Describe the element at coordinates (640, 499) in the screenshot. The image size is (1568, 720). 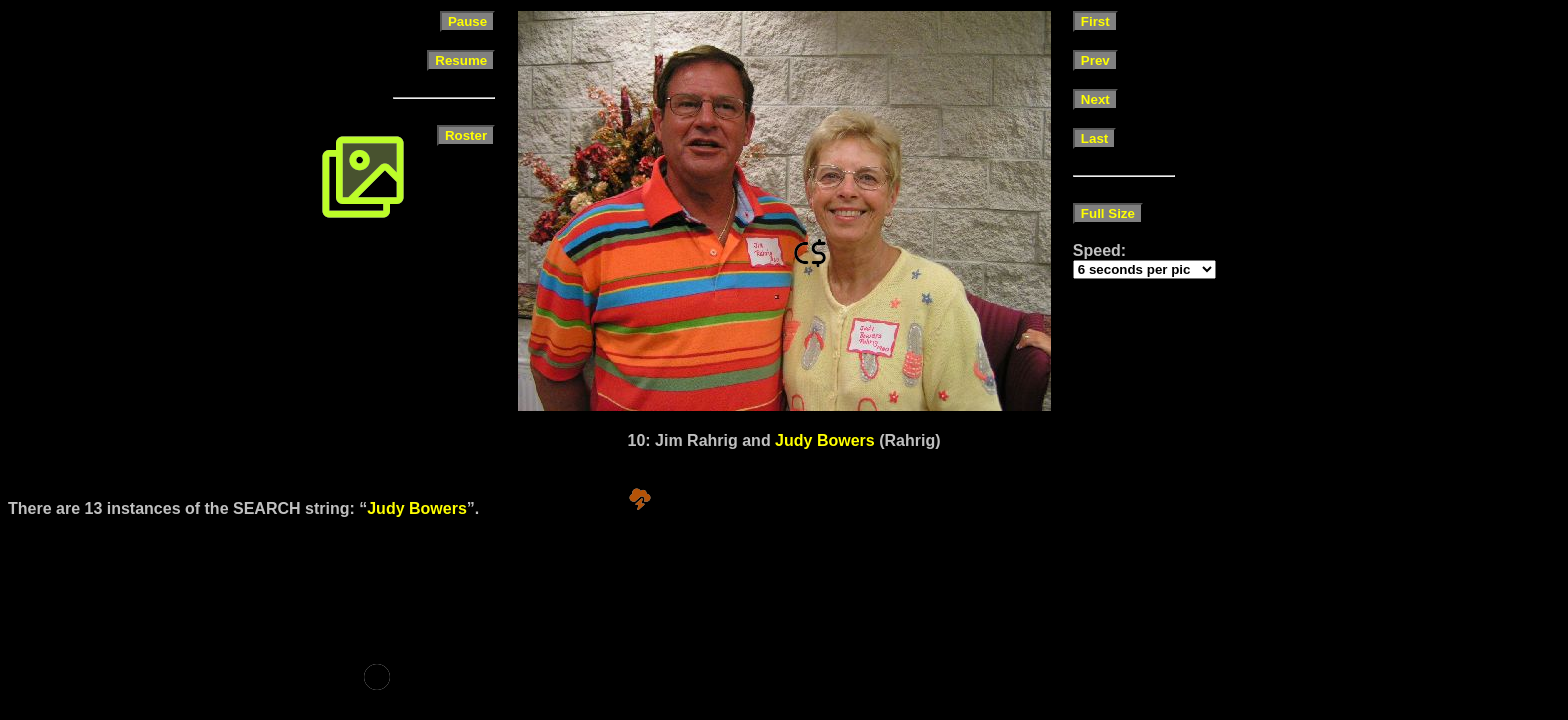
I see `indicates thunderstorm or severe weather conditions` at that location.